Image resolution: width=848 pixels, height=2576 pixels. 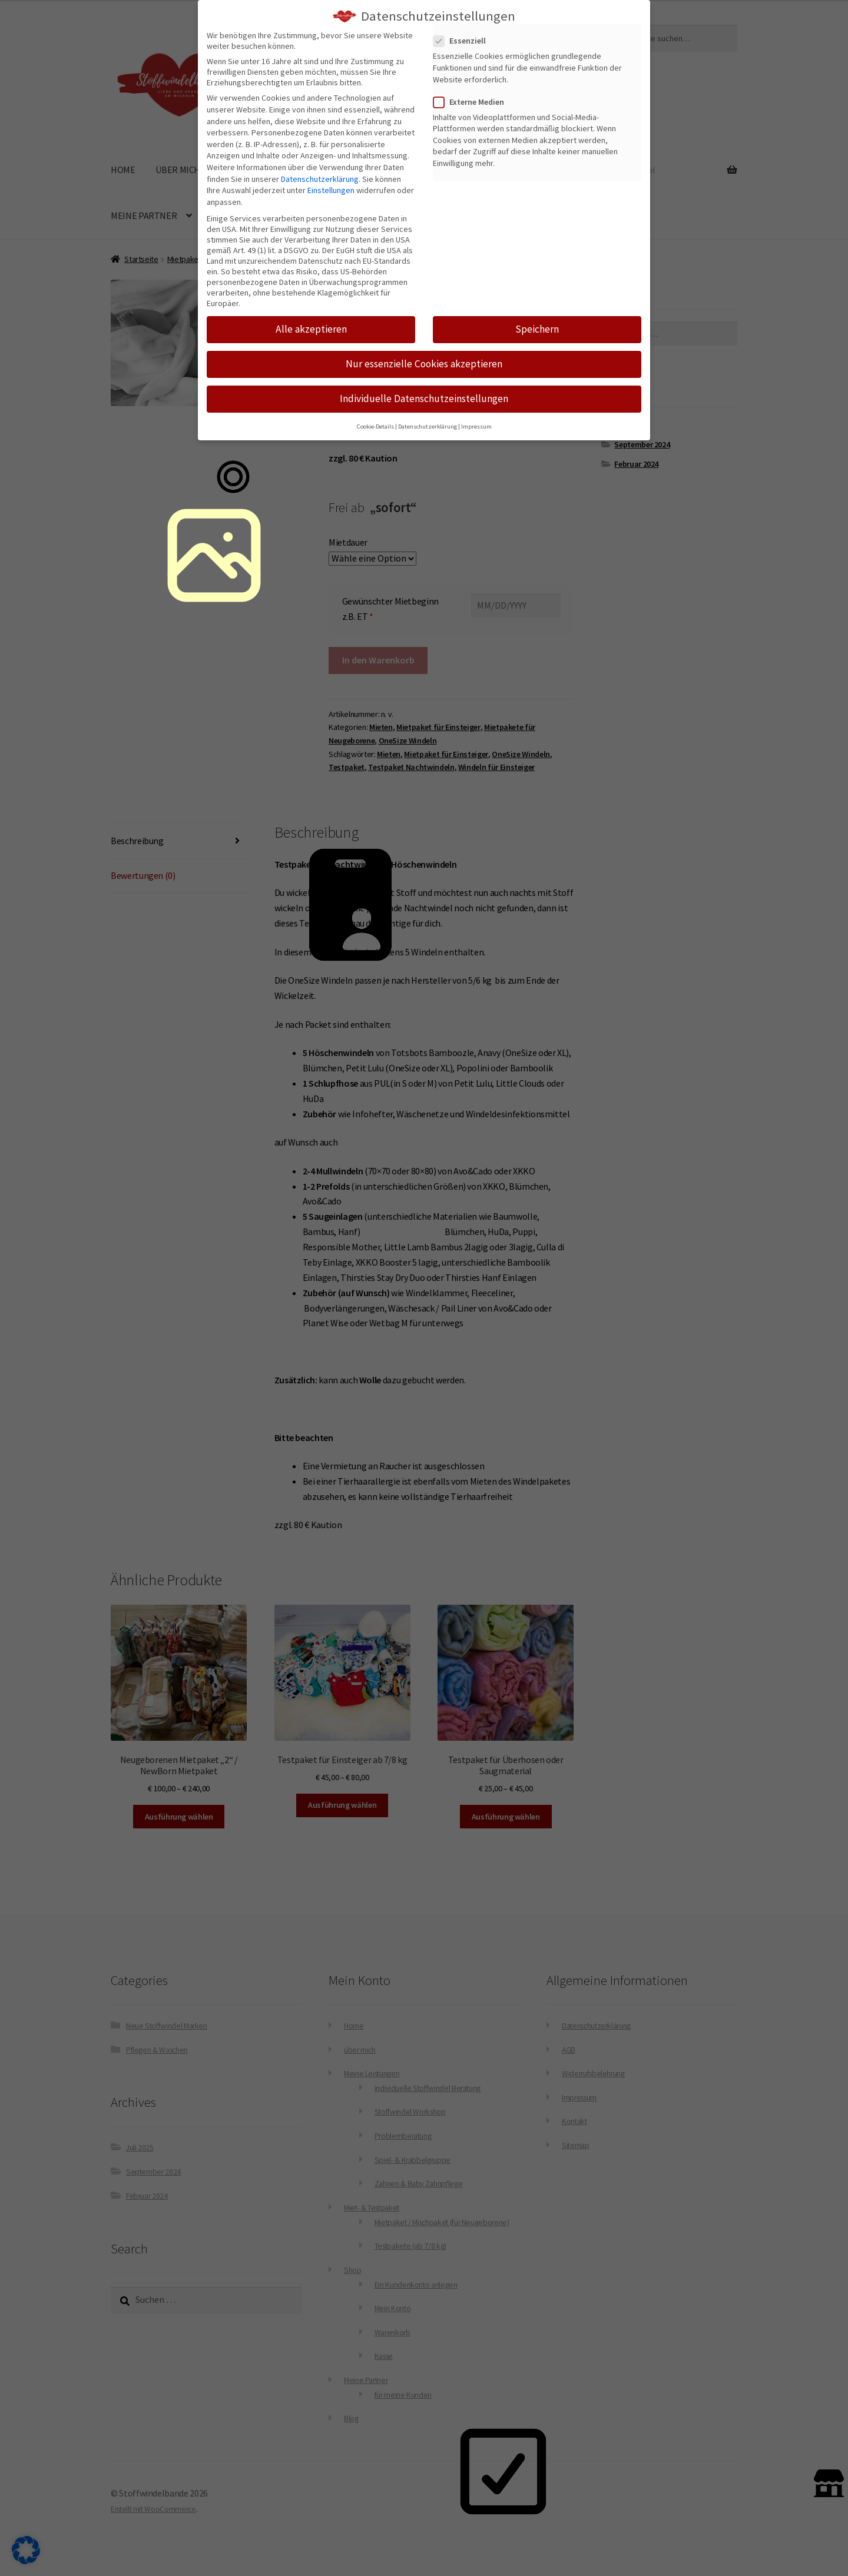 What do you see at coordinates (503, 2471) in the screenshot?
I see `mark task as complete` at bounding box center [503, 2471].